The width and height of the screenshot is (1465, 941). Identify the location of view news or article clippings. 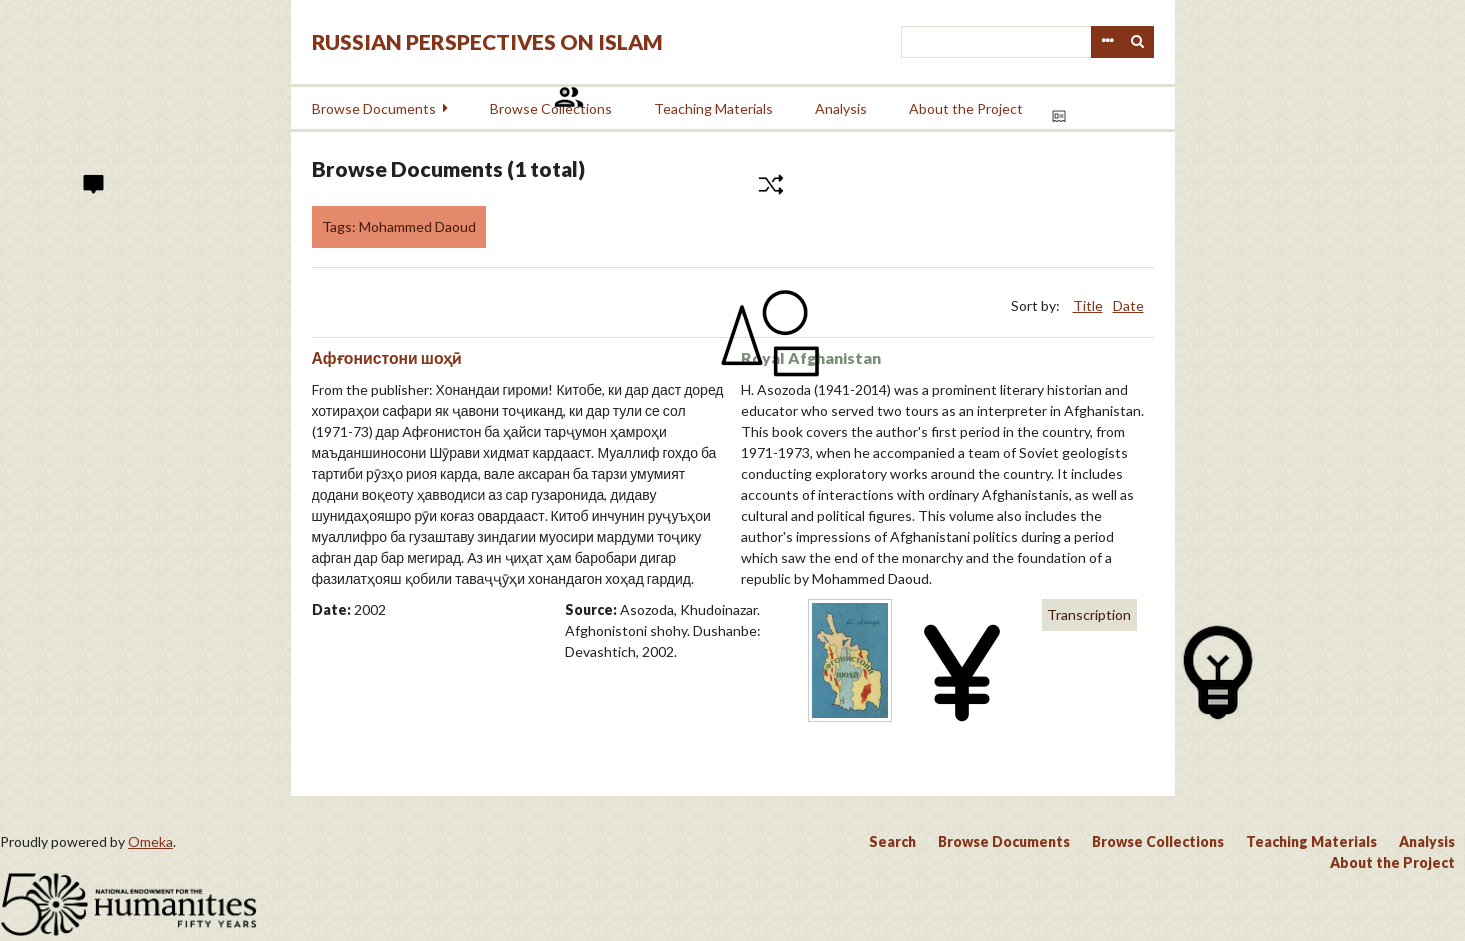
(1059, 116).